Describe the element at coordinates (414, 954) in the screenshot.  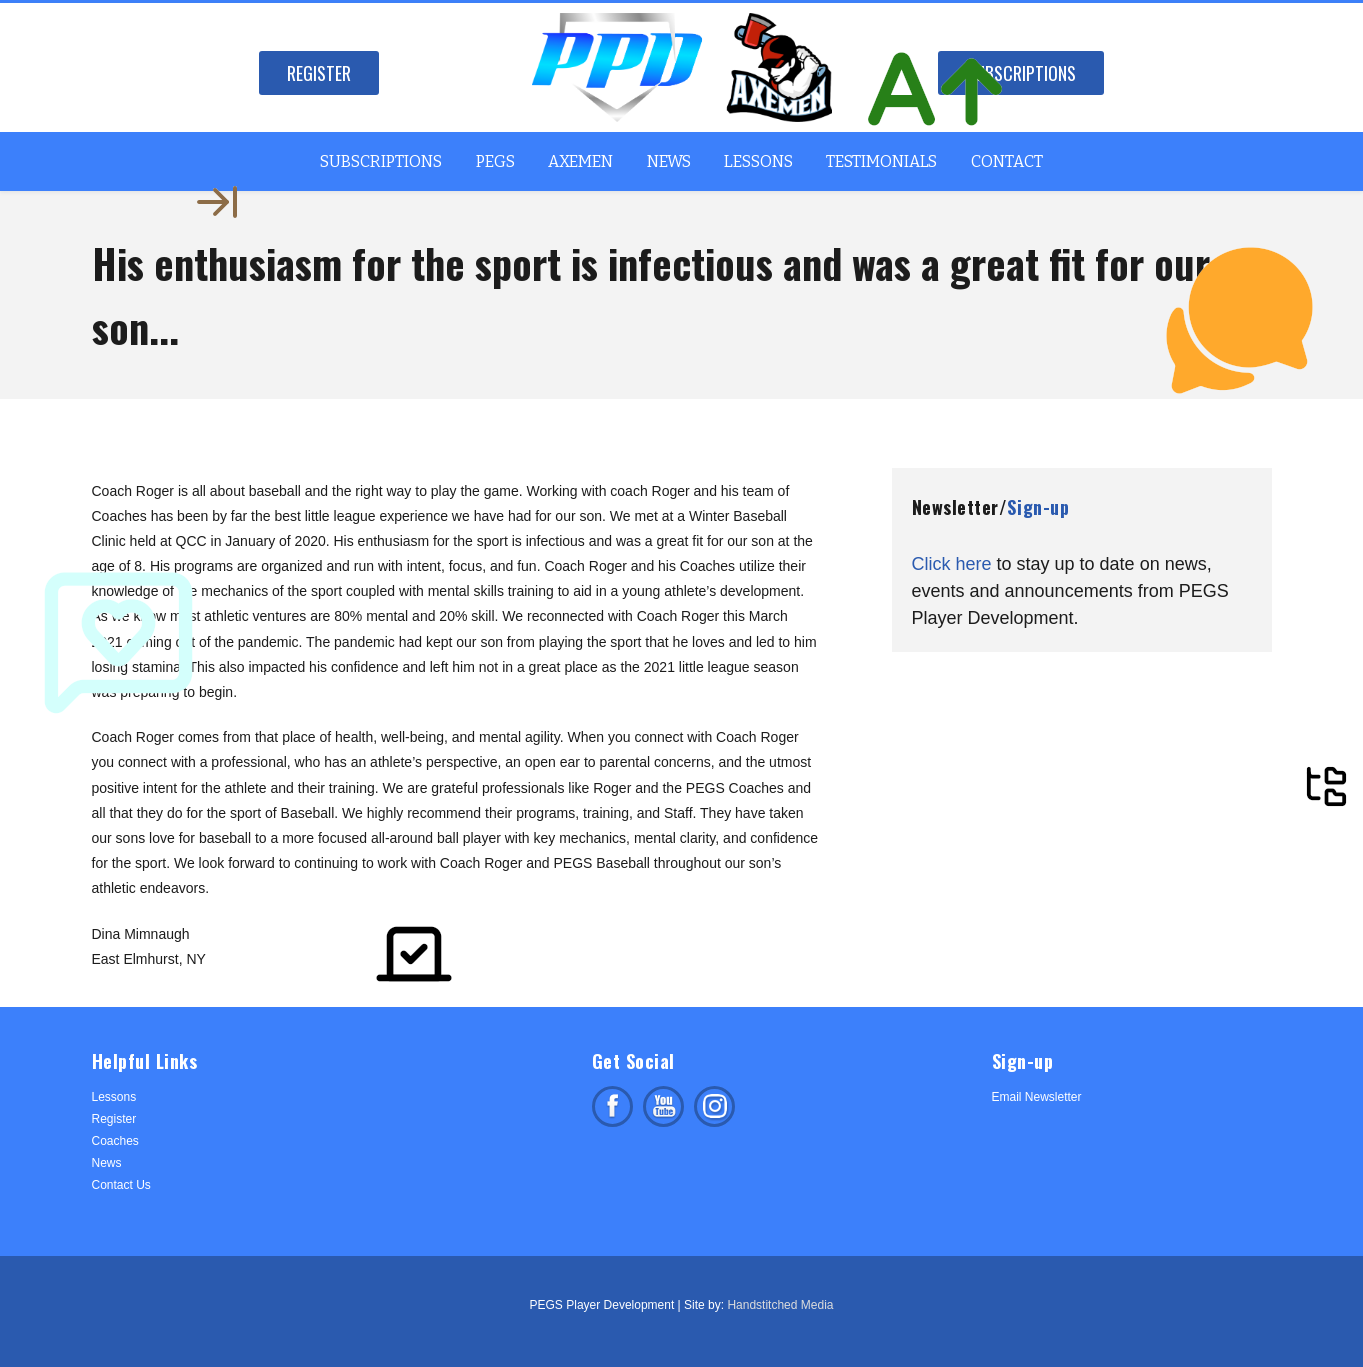
I see `cast your vote or submit a ballot` at that location.